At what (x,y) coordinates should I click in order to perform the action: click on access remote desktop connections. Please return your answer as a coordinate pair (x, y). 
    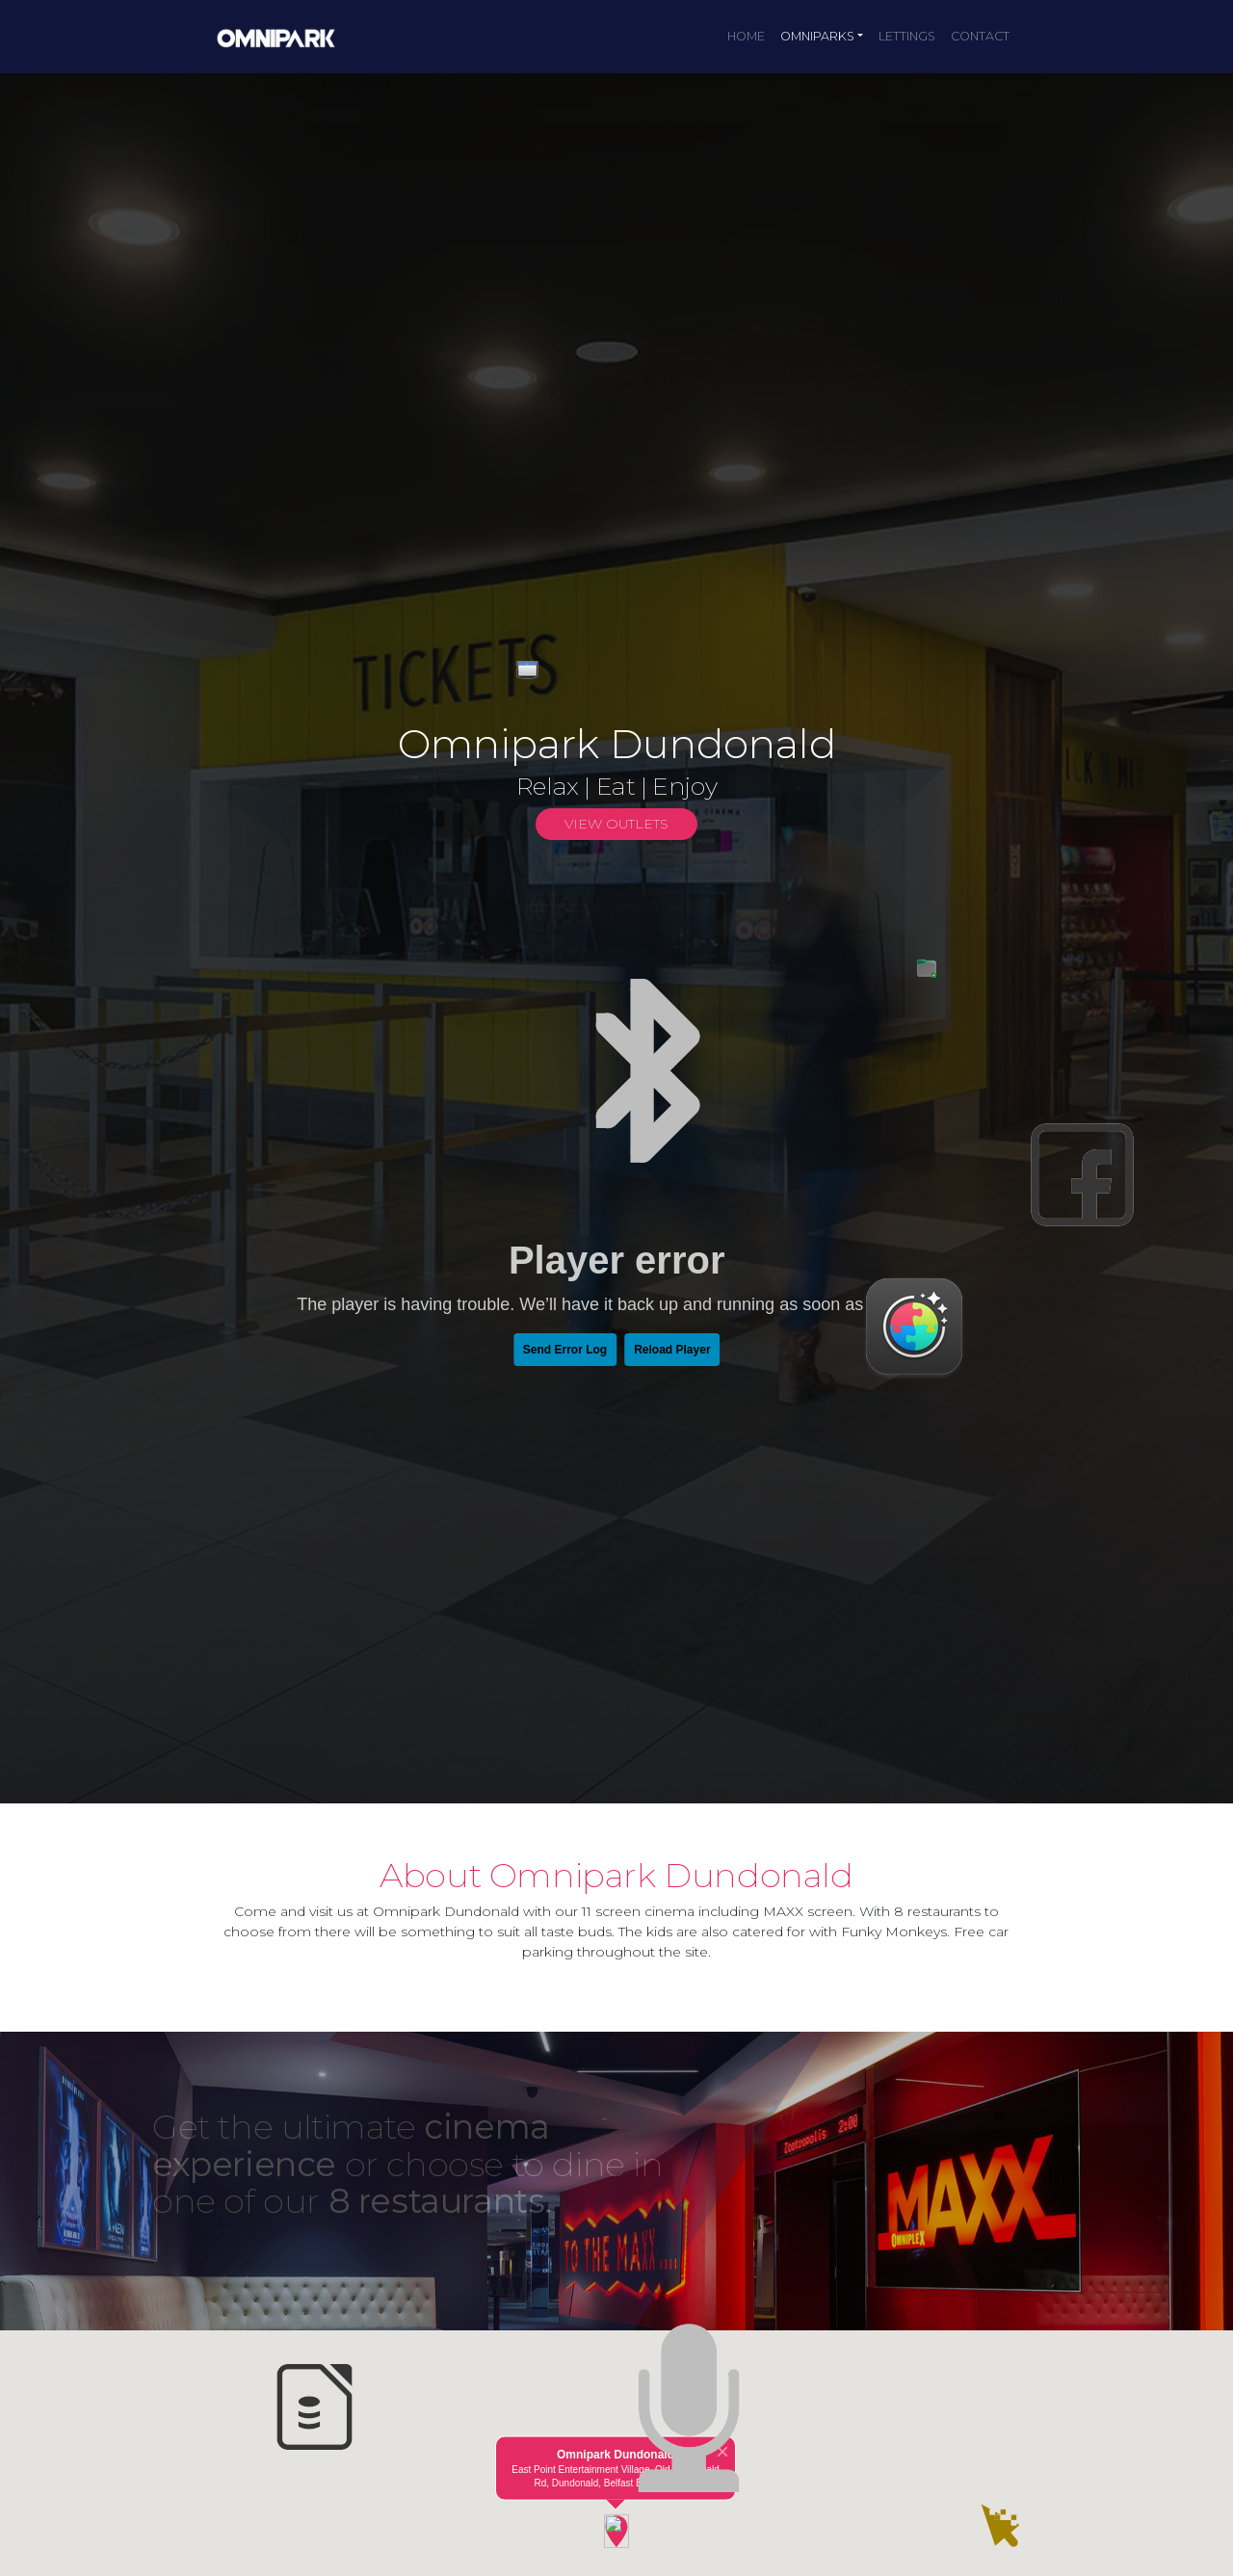
    Looking at the image, I should click on (1000, 2525).